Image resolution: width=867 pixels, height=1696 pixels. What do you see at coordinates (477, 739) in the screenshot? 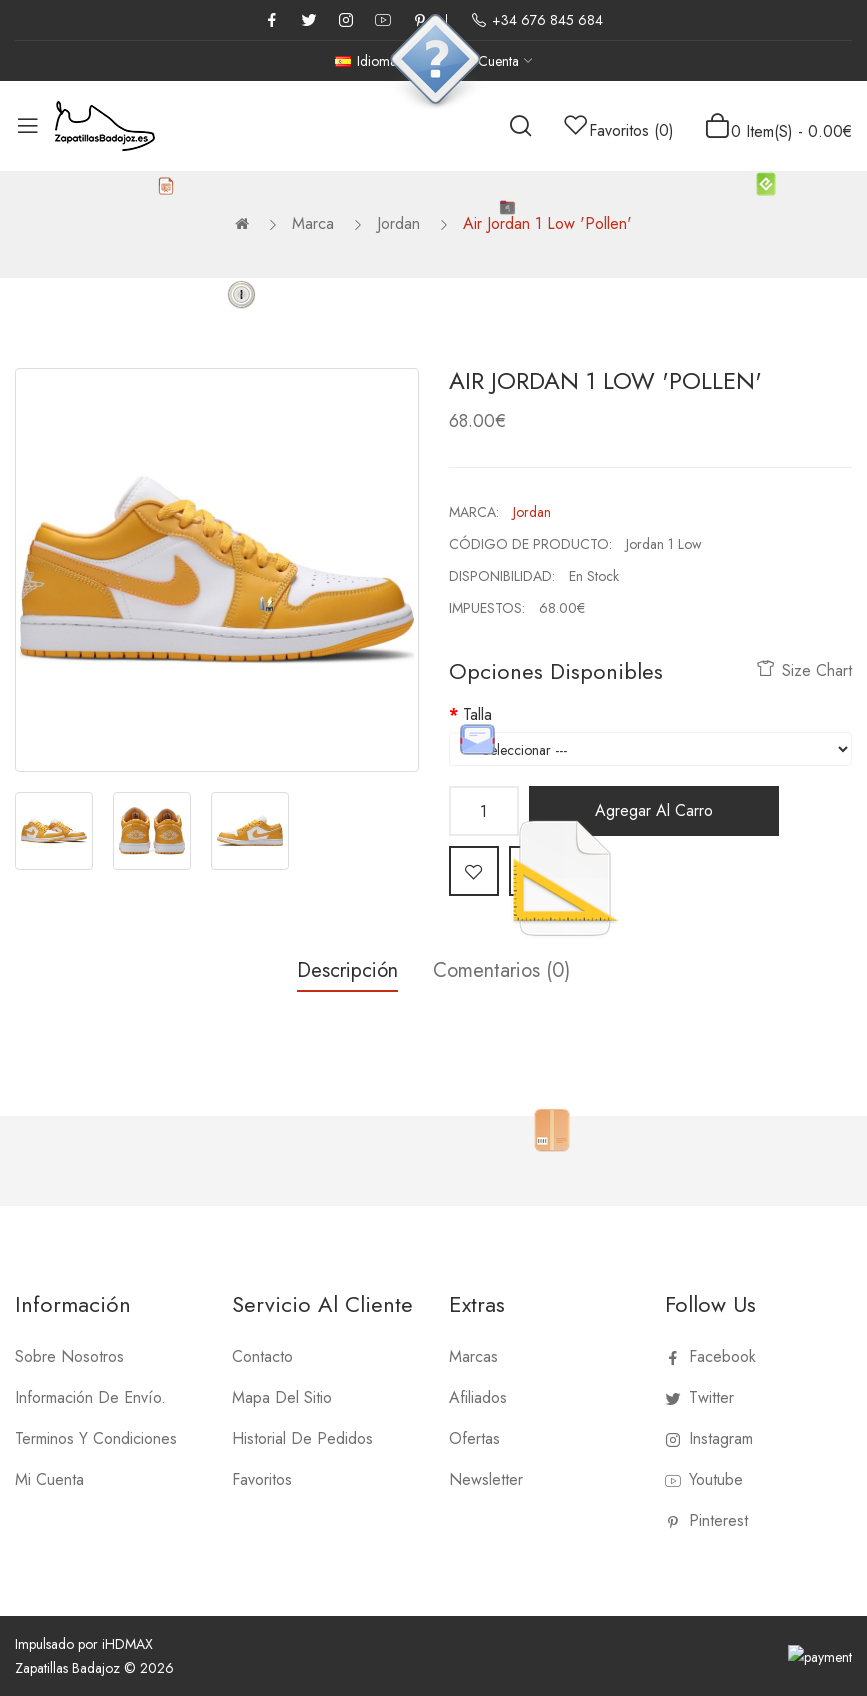
I see `open email application` at bounding box center [477, 739].